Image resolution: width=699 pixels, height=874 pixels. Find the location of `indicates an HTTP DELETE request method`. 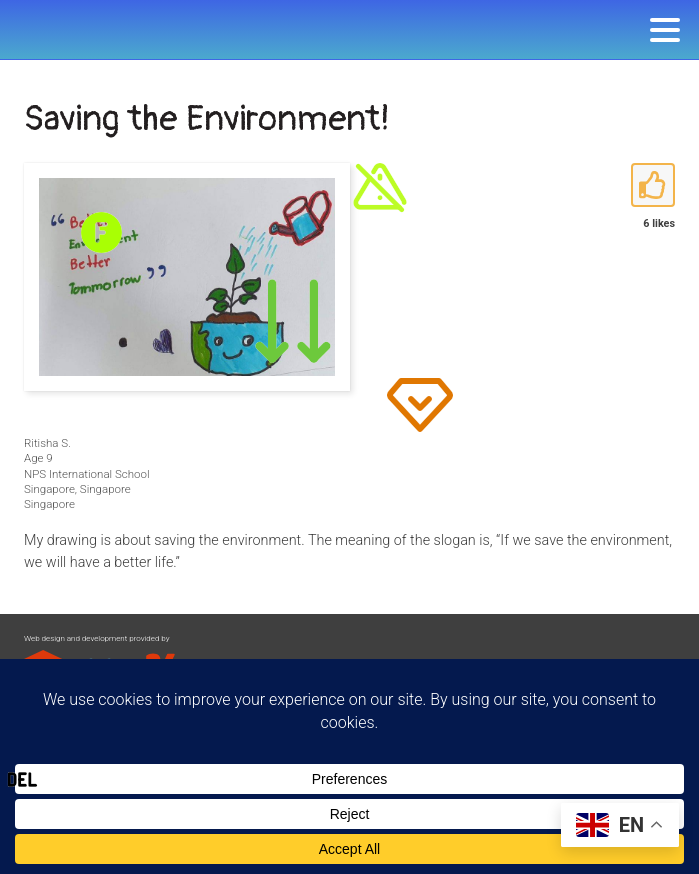

indicates an HTTP DELETE request method is located at coordinates (22, 779).